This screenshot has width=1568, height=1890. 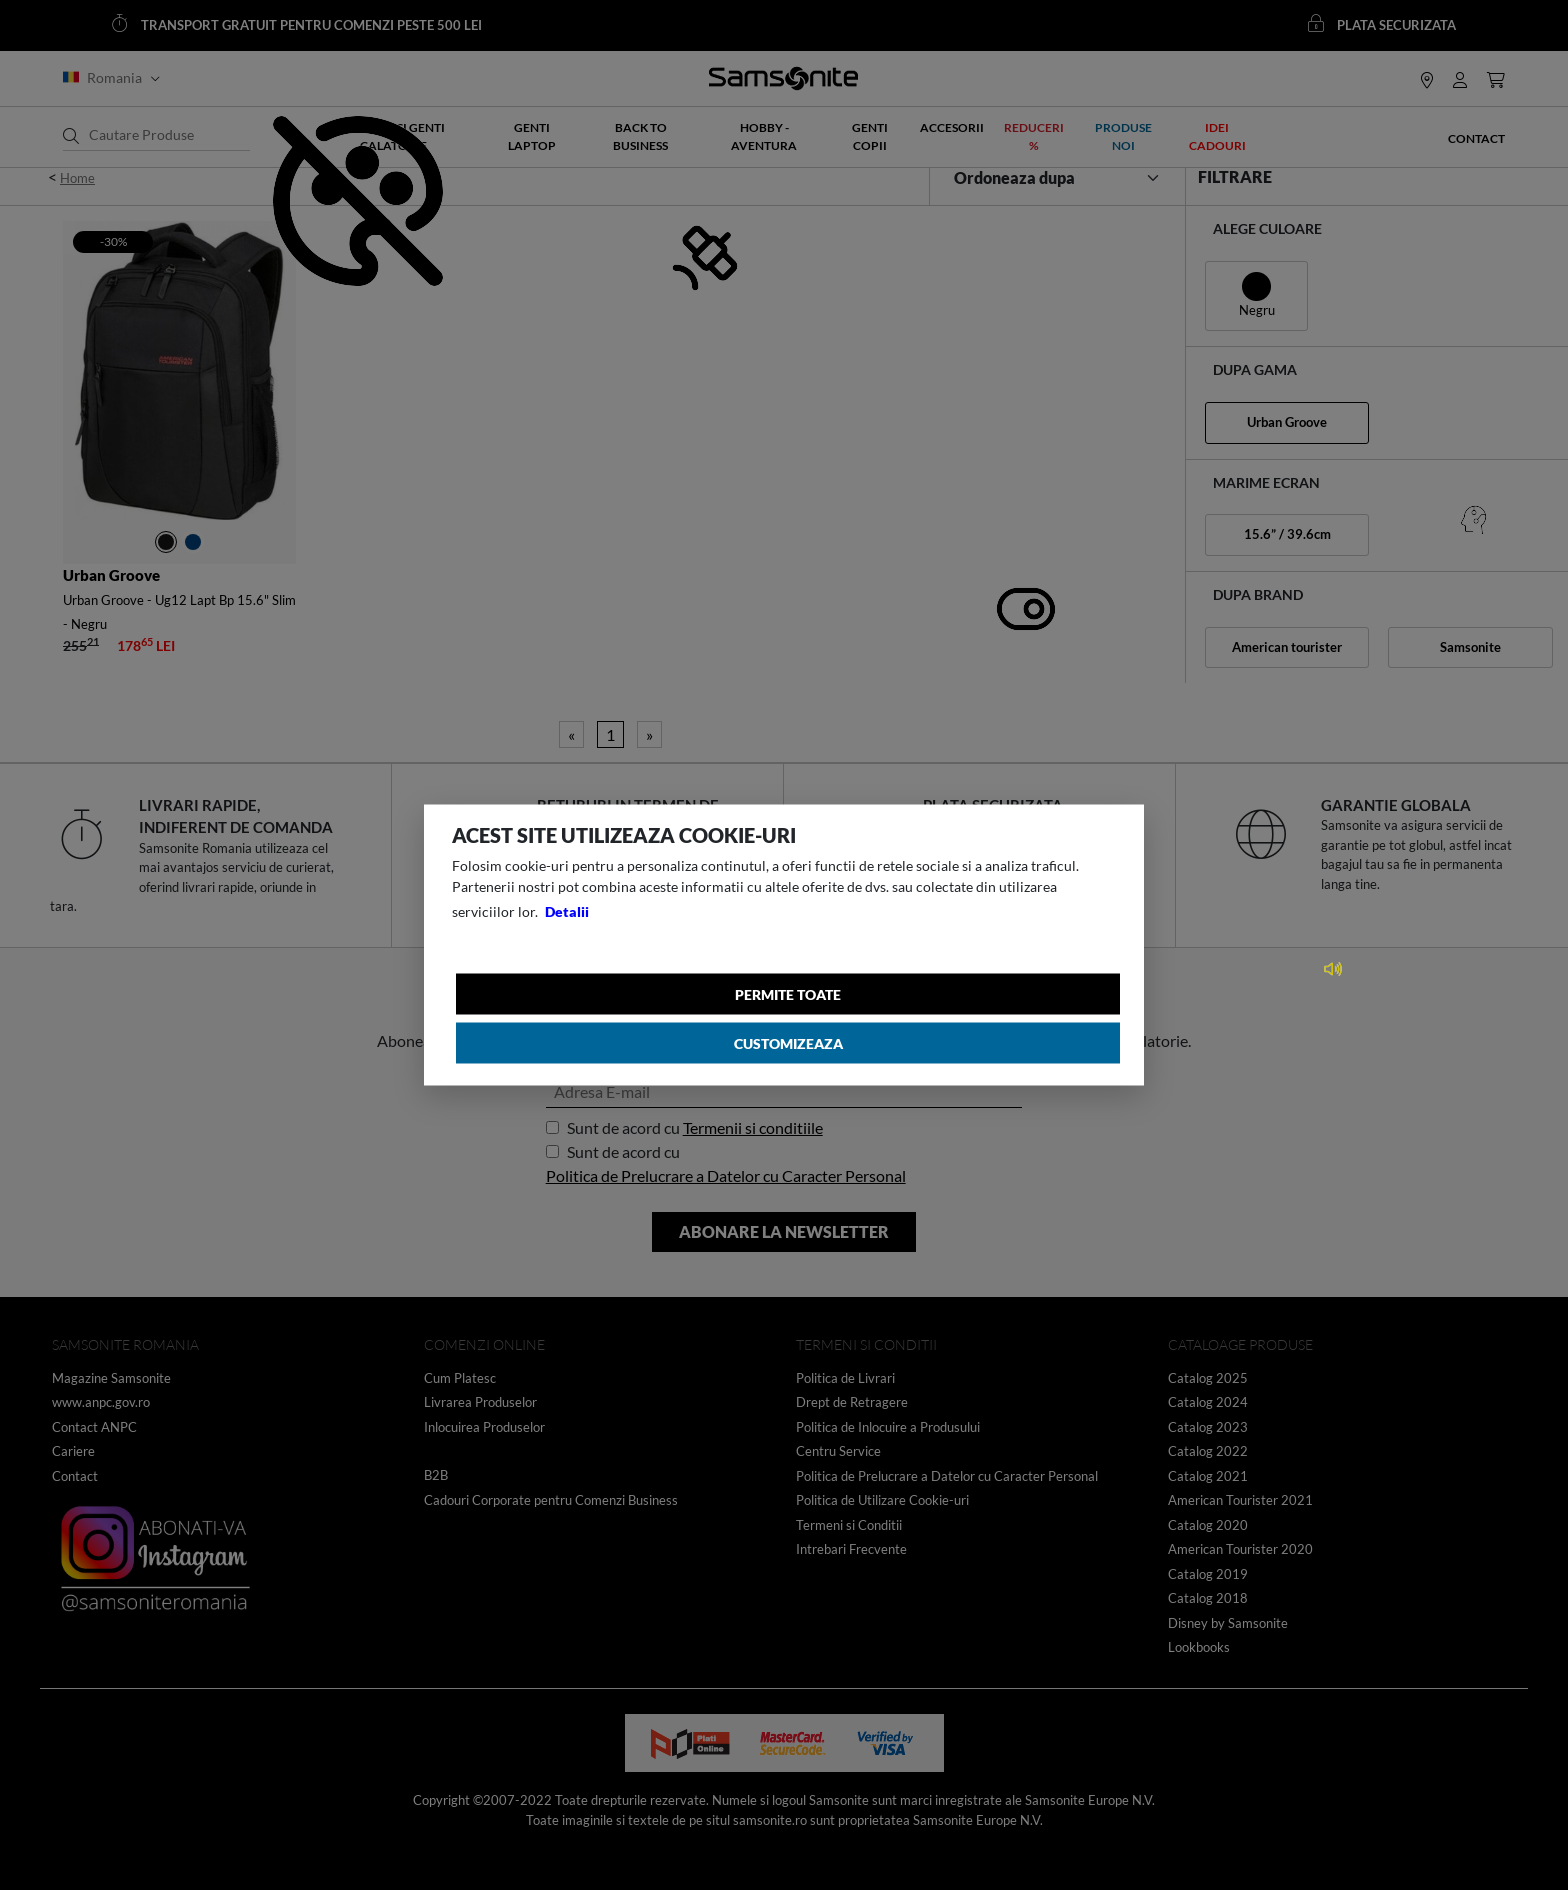 What do you see at coordinates (1026, 609) in the screenshot?
I see `toggle switch in the on/enabled position` at bounding box center [1026, 609].